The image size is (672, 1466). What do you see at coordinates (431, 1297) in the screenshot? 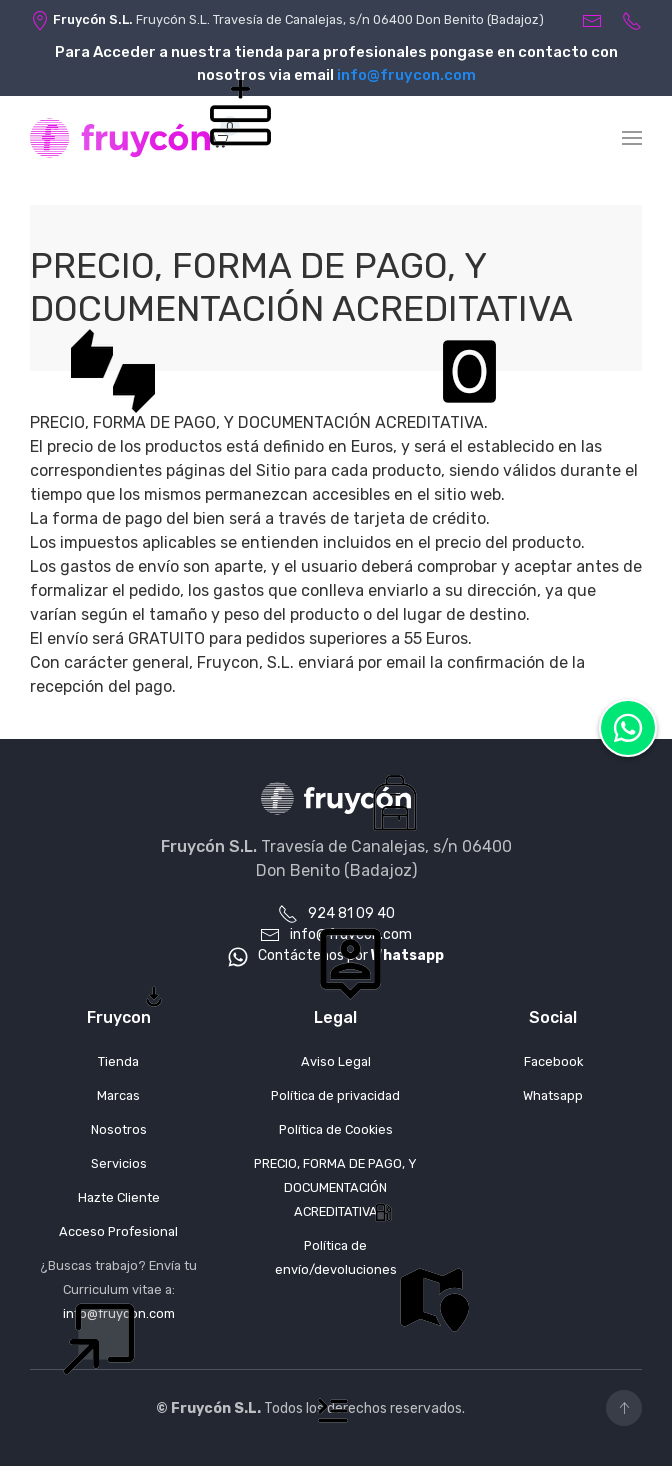
I see `view location on map` at bounding box center [431, 1297].